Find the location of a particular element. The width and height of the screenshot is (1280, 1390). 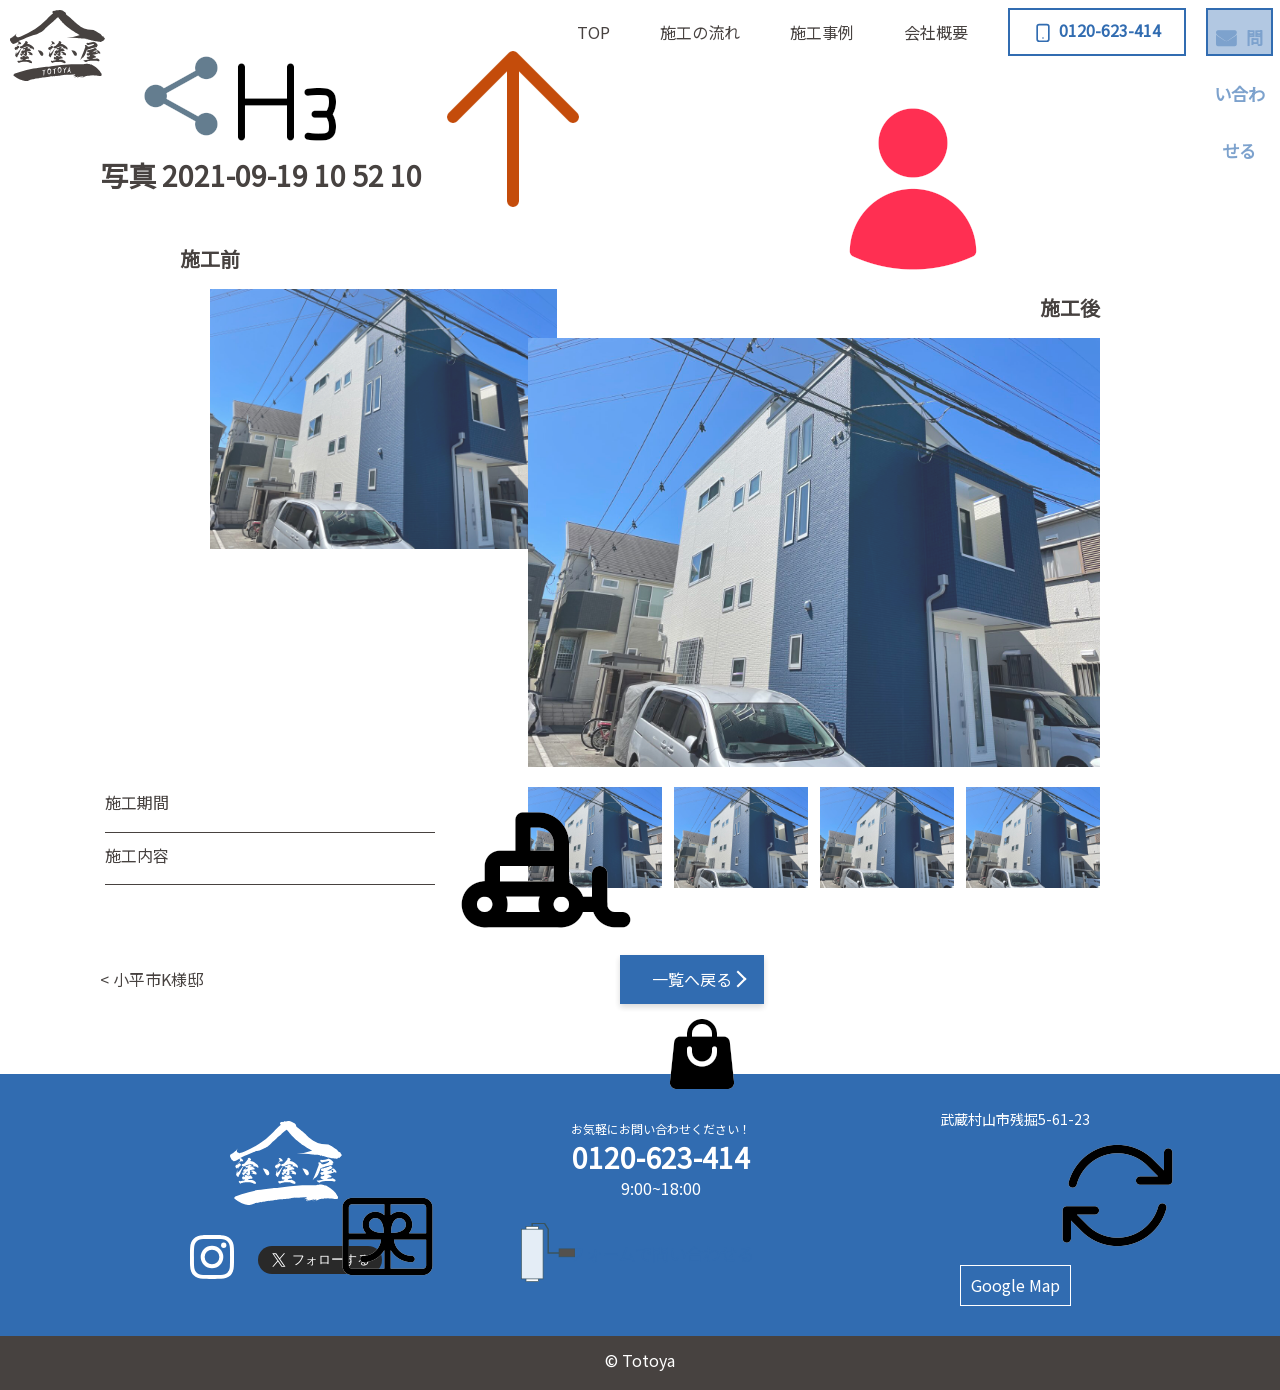

refresh or reload content is located at coordinates (1117, 1195).